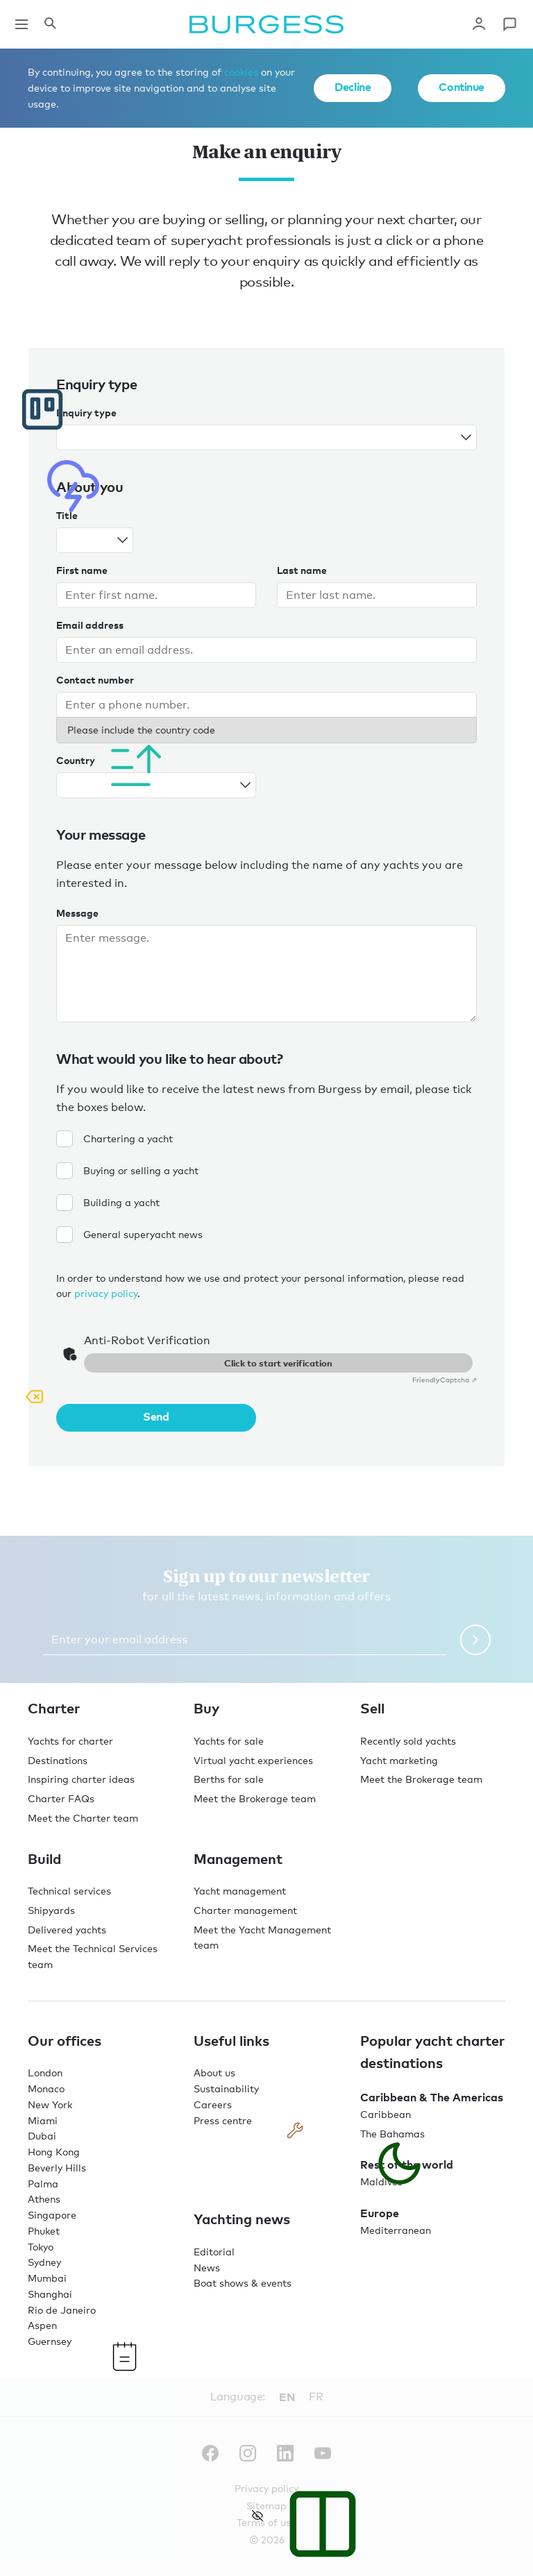 This screenshot has width=533, height=2576. Describe the element at coordinates (323, 2524) in the screenshot. I see `switch to column layout view` at that location.